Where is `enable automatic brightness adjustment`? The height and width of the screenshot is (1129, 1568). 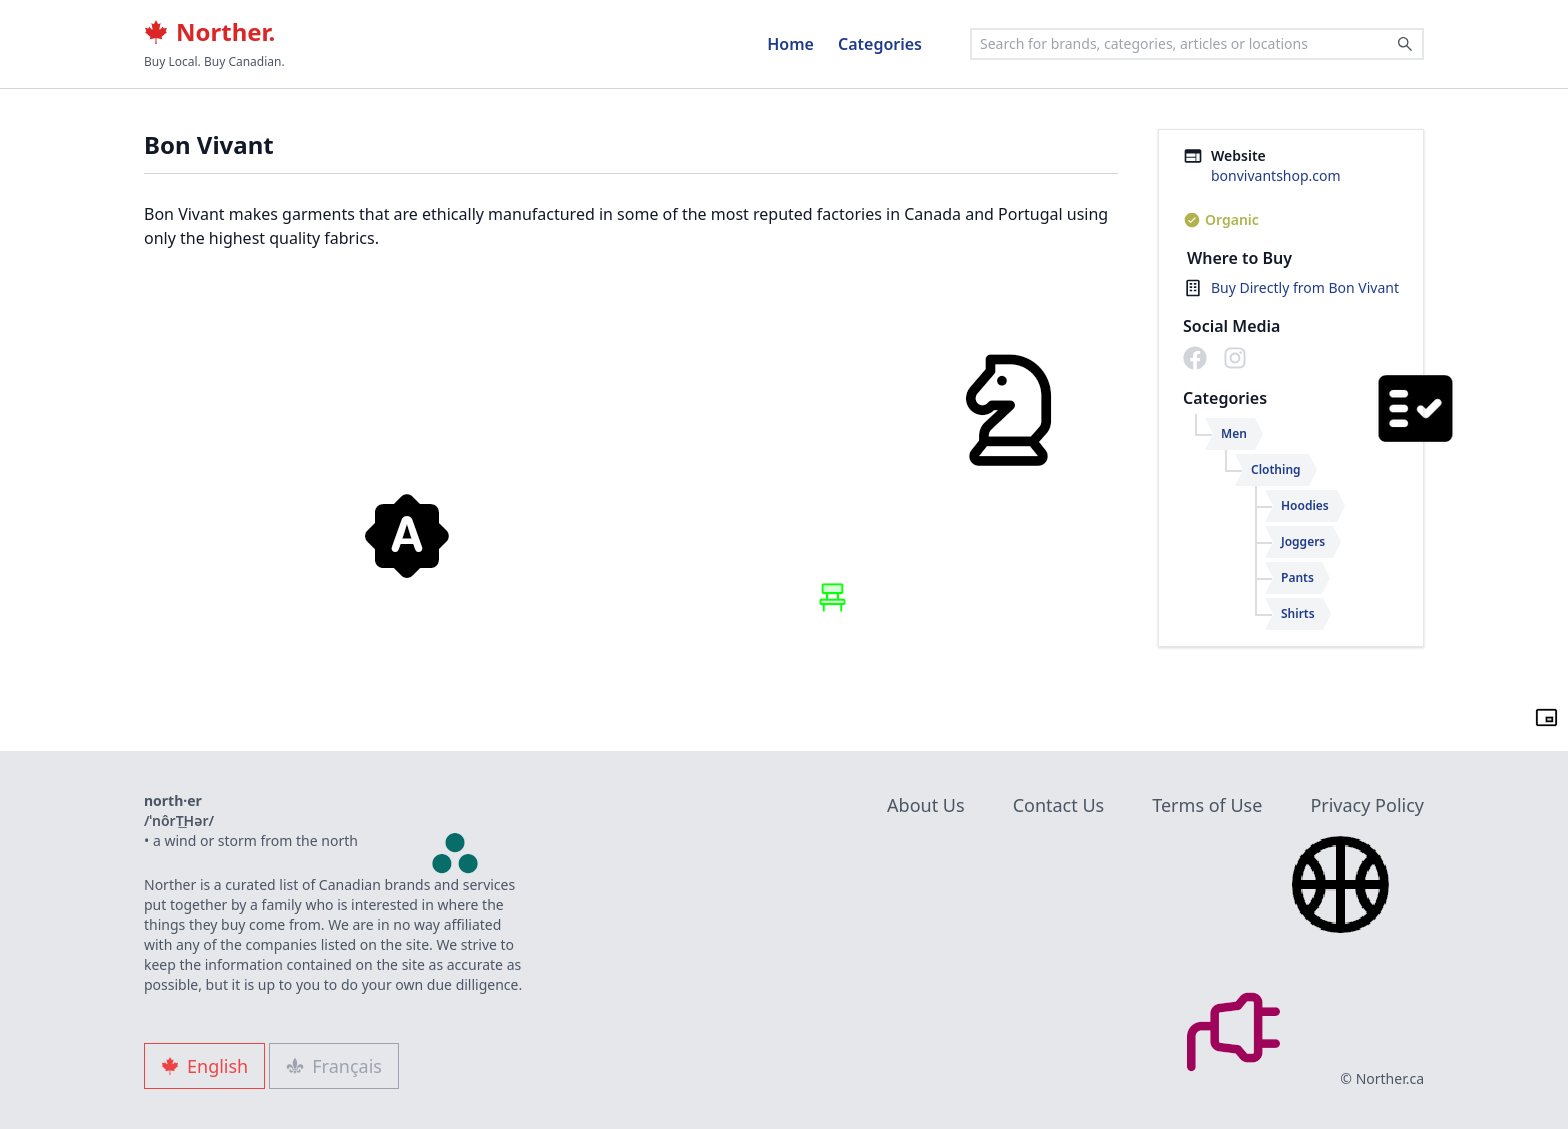
enable automatic brightness adjustment is located at coordinates (407, 536).